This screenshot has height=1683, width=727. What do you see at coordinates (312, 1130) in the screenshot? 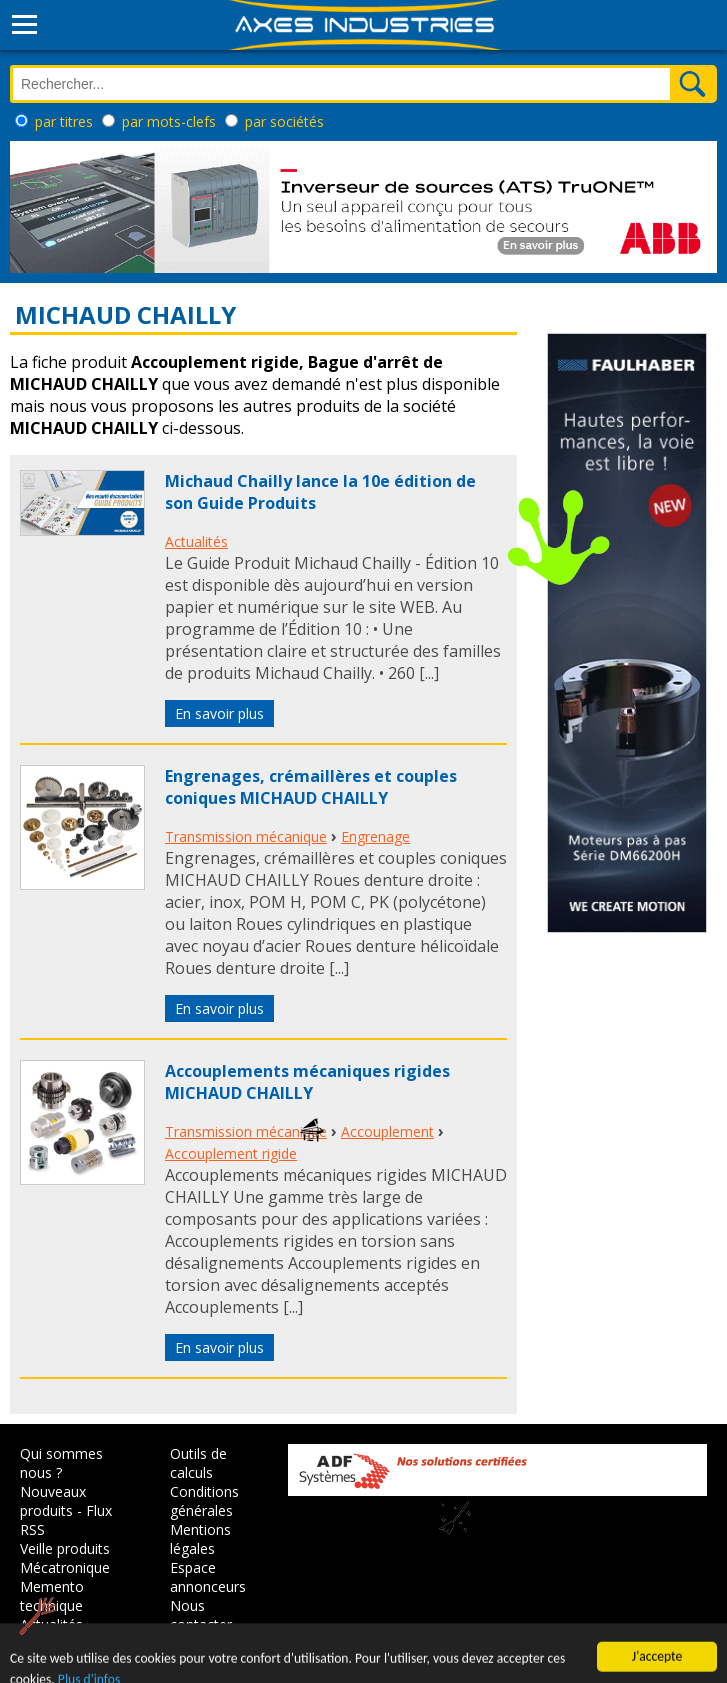
I see `access piano or keyboard instrument sounds` at bounding box center [312, 1130].